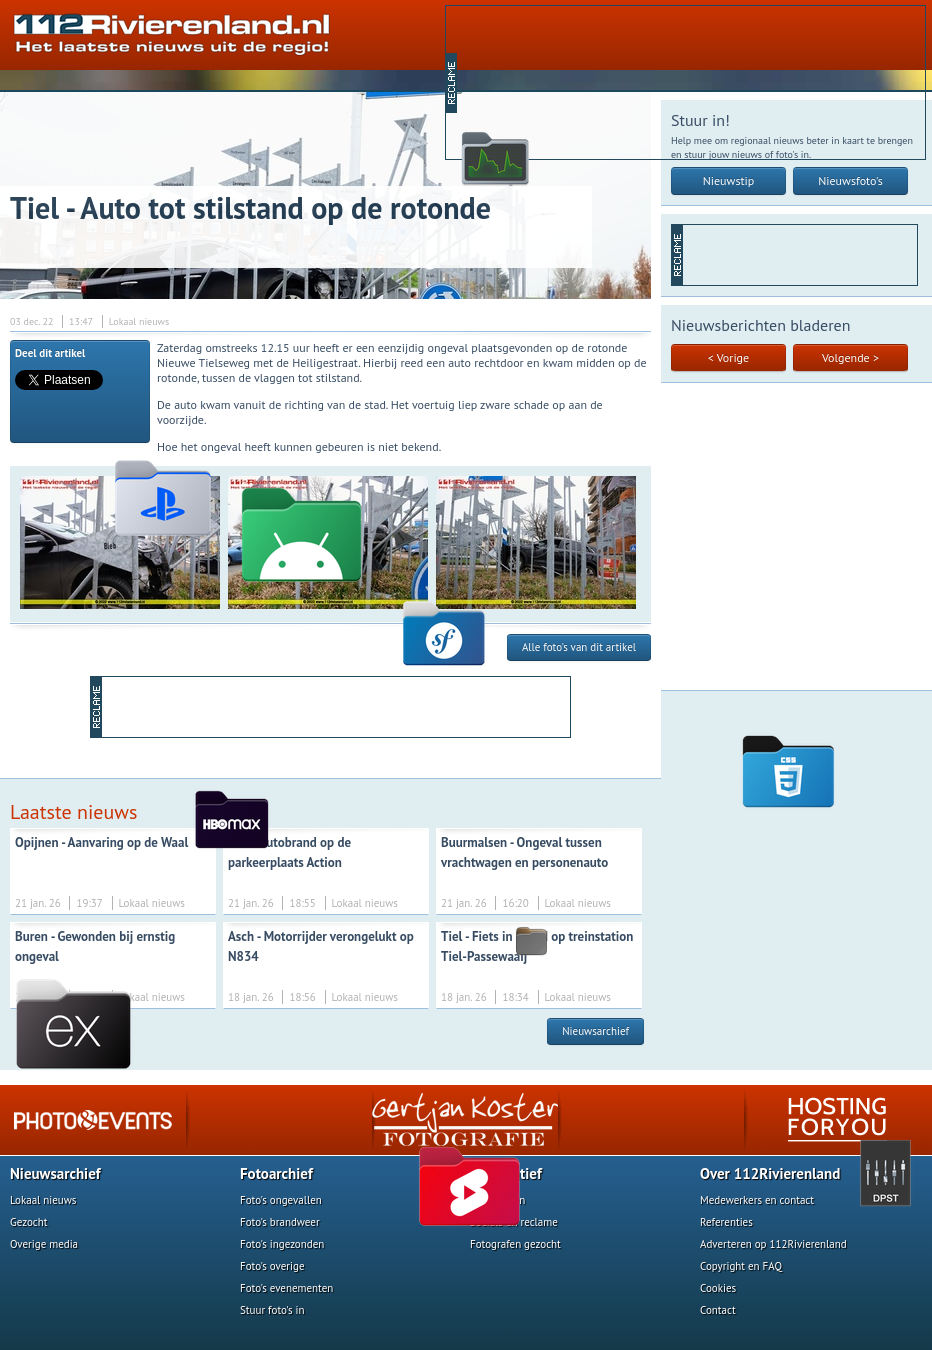 Image resolution: width=932 pixels, height=1350 pixels. Describe the element at coordinates (531, 940) in the screenshot. I see `open folder to view contents` at that location.